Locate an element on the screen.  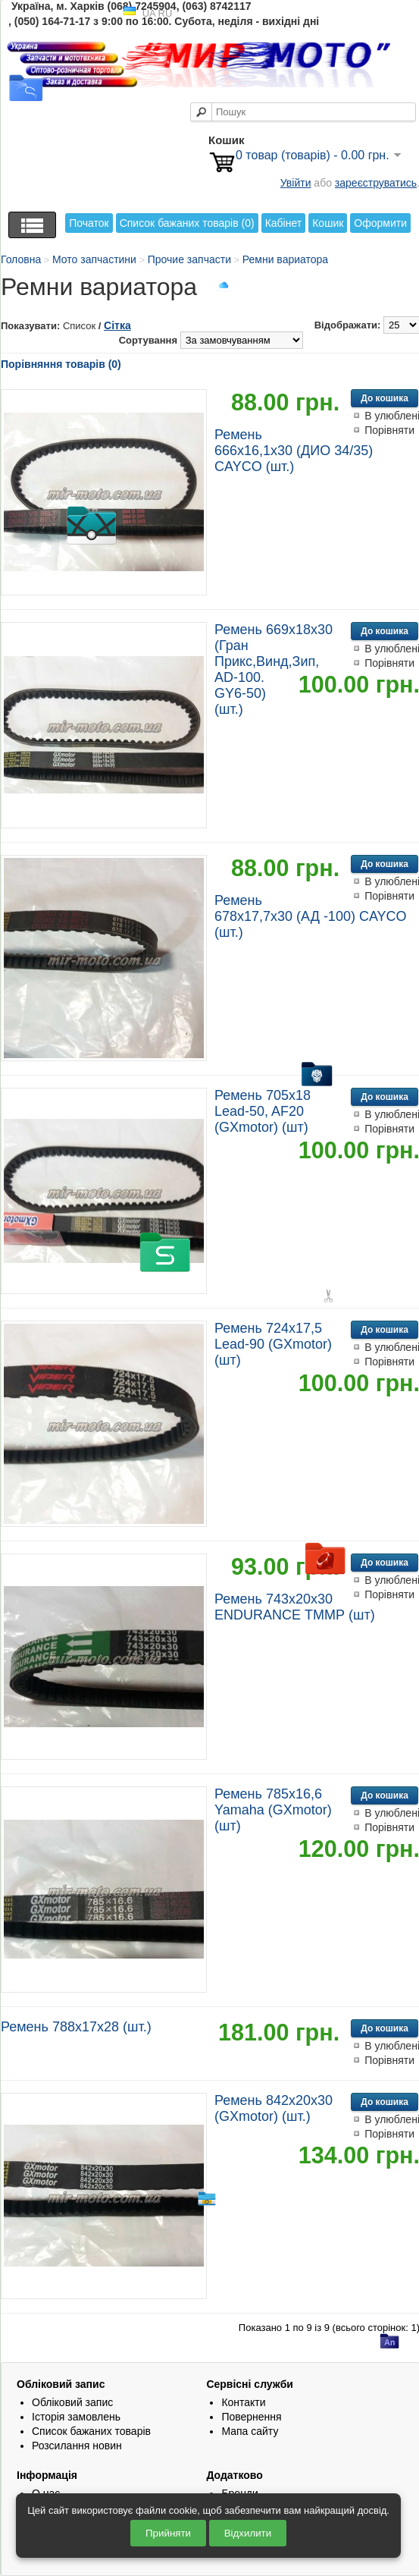
open iCloud Drive to access cloud-stored files is located at coordinates (224, 285).